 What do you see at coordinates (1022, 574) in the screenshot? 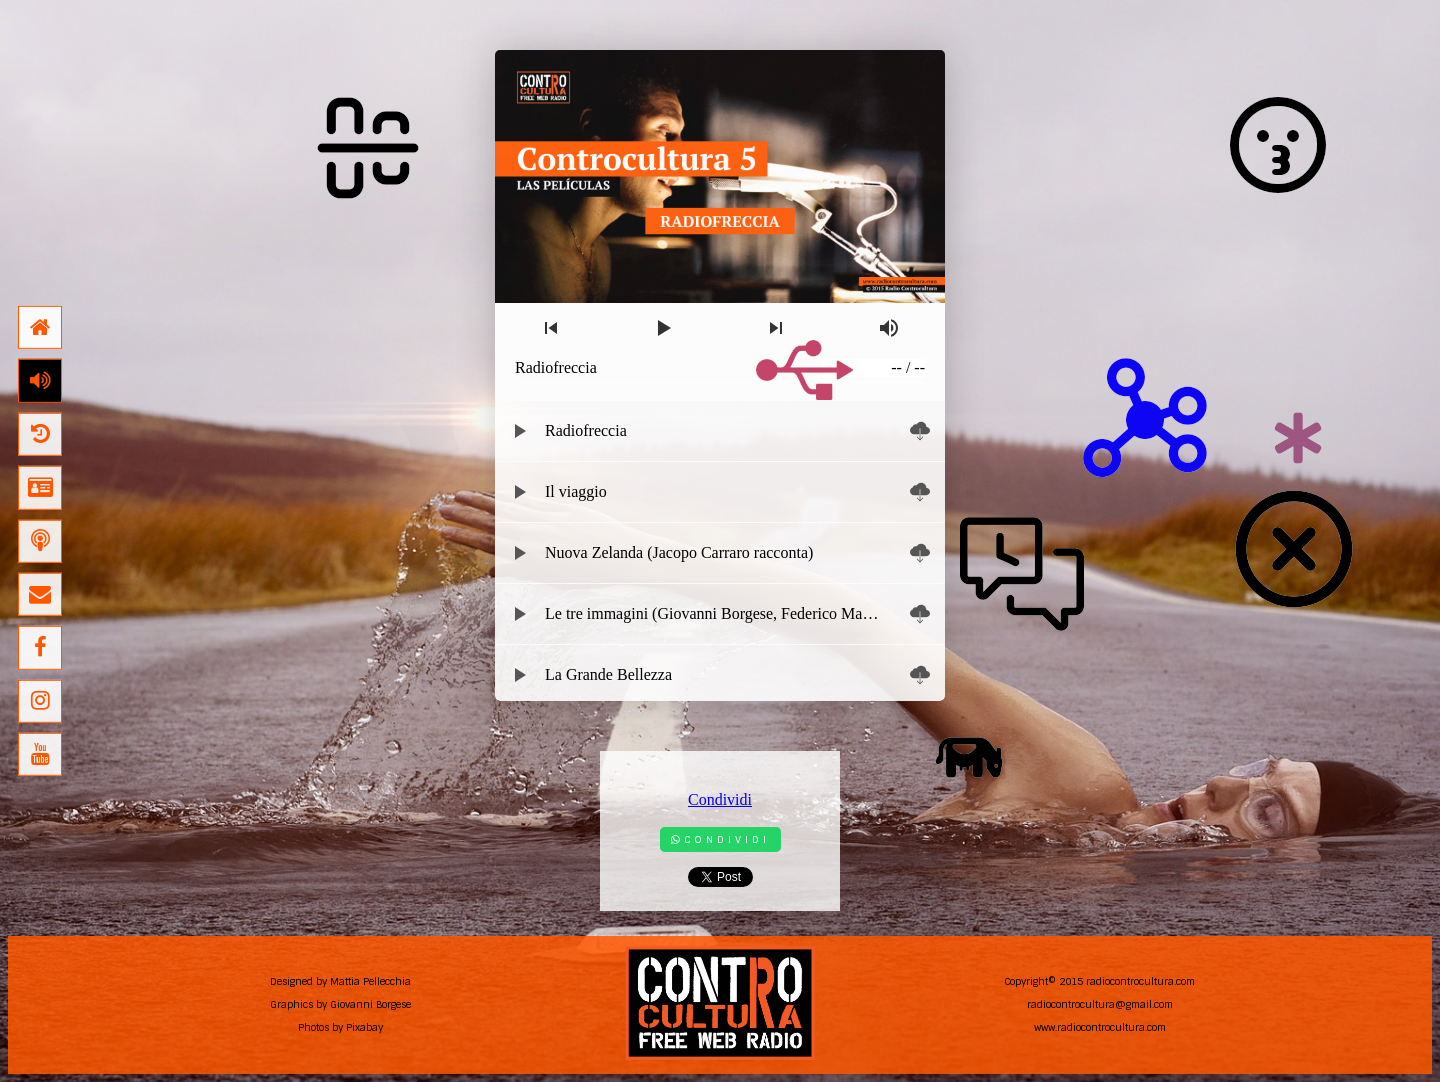
I see `indicates an outdated or stale discussion thread` at bounding box center [1022, 574].